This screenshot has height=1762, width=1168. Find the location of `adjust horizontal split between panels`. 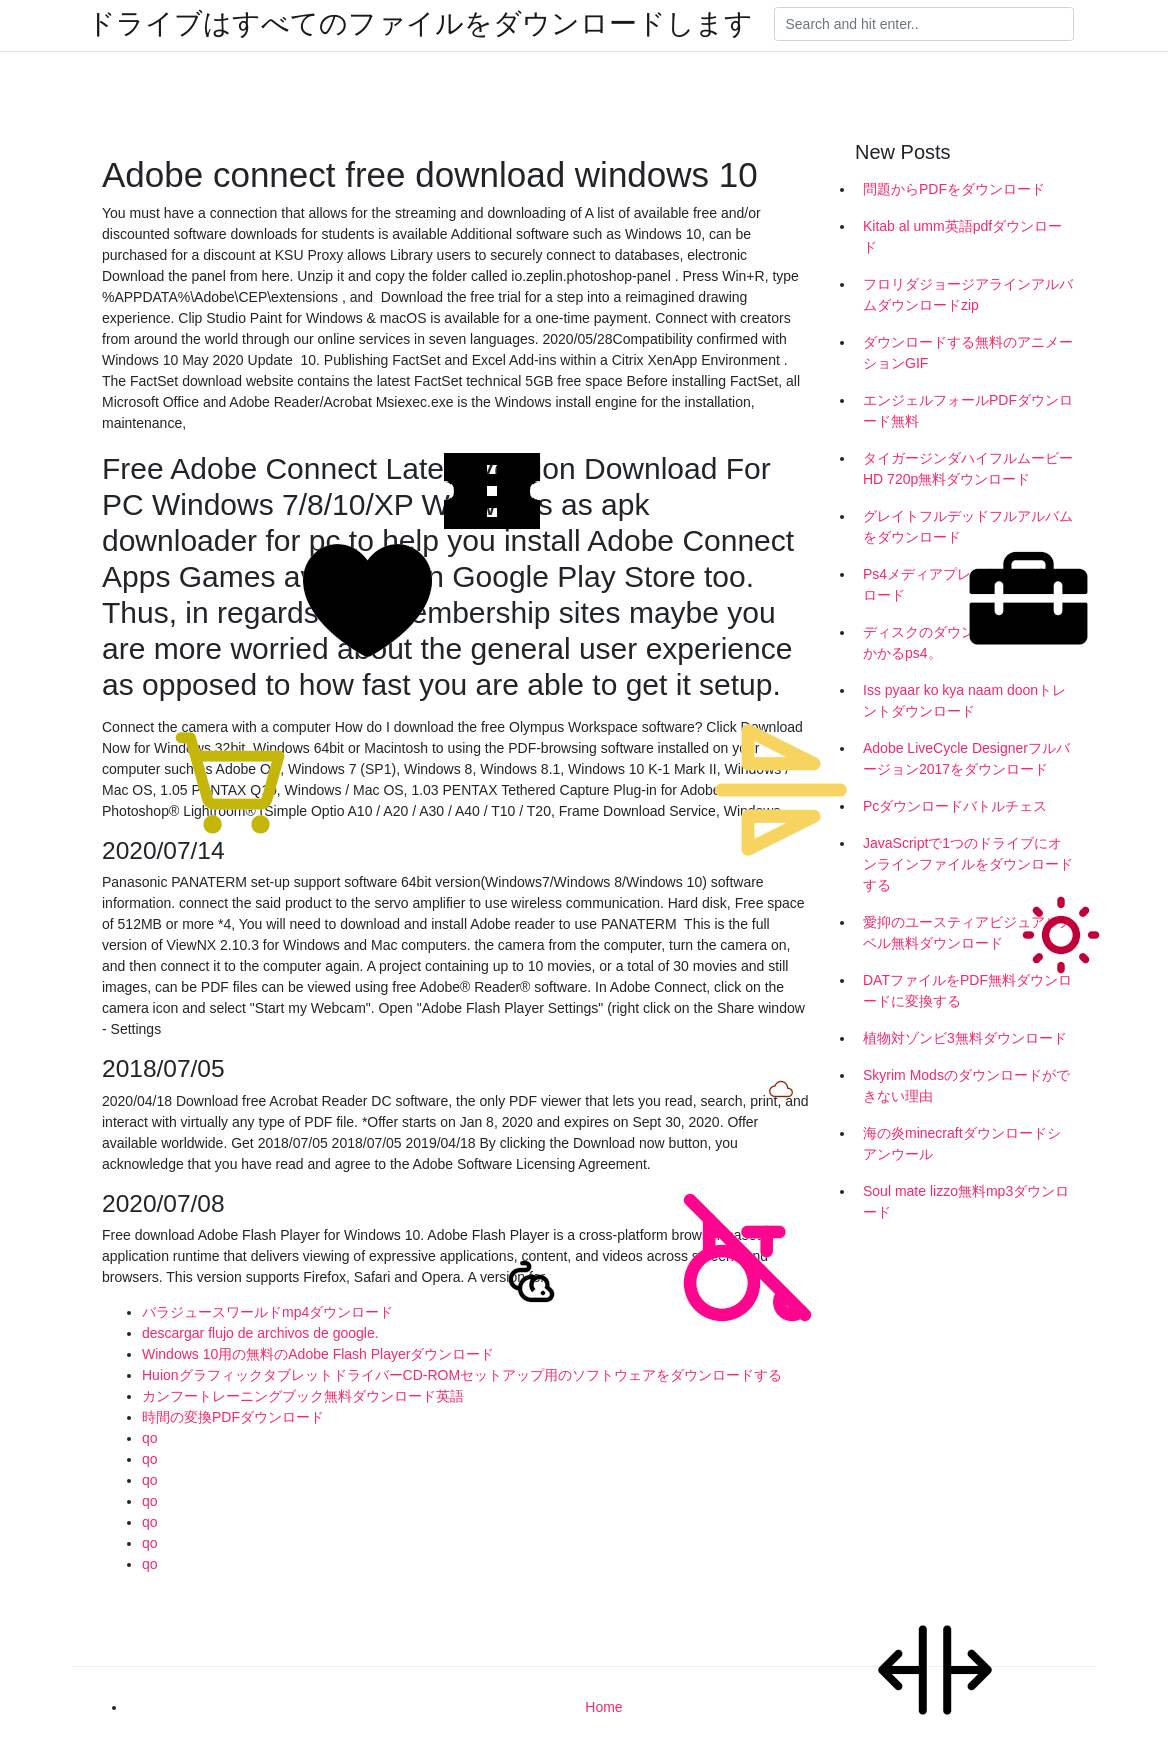

adjust horizontal split between panels is located at coordinates (935, 1670).